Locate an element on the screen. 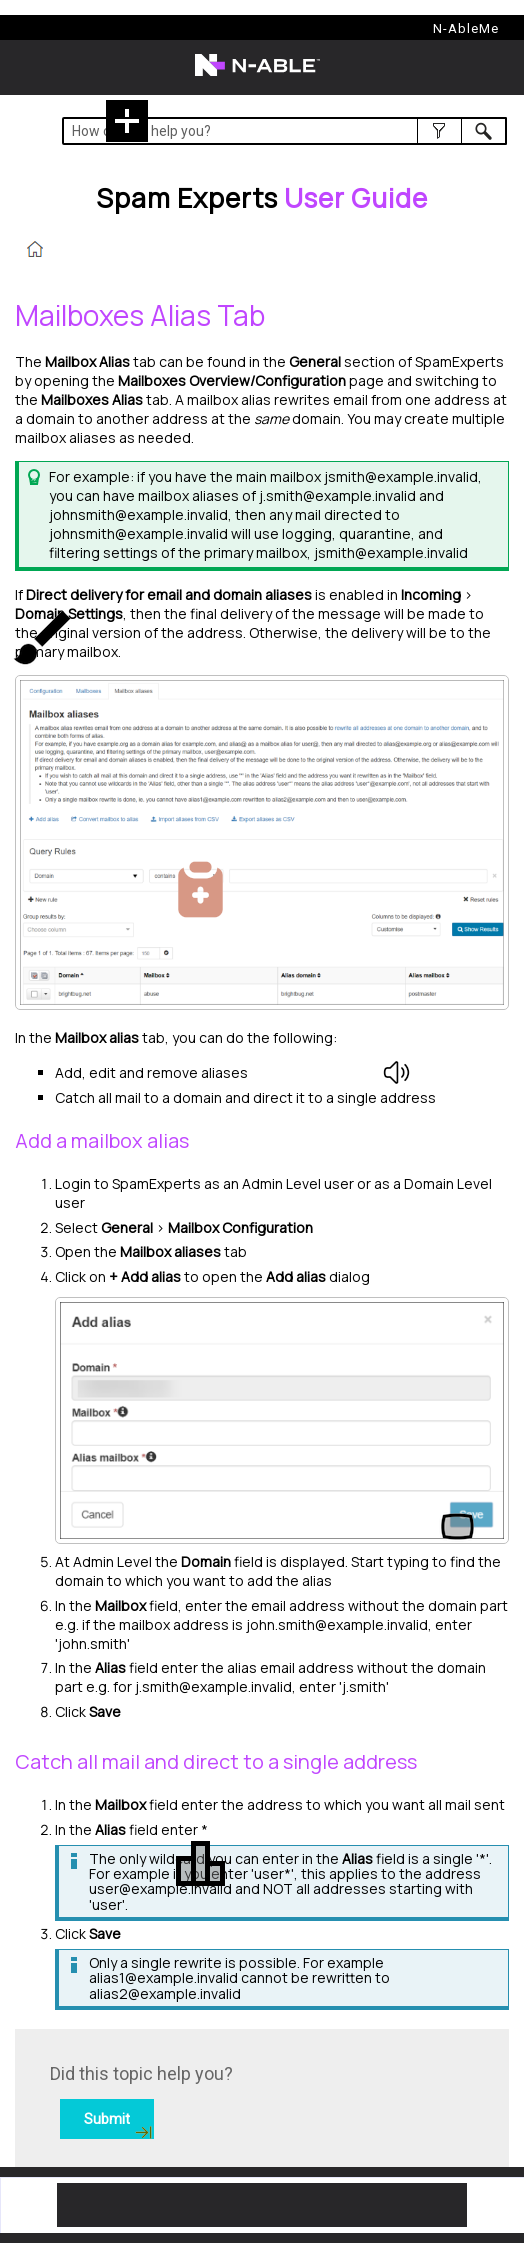 The image size is (524, 2243). adjust volume or sound settings is located at coordinates (396, 1072).